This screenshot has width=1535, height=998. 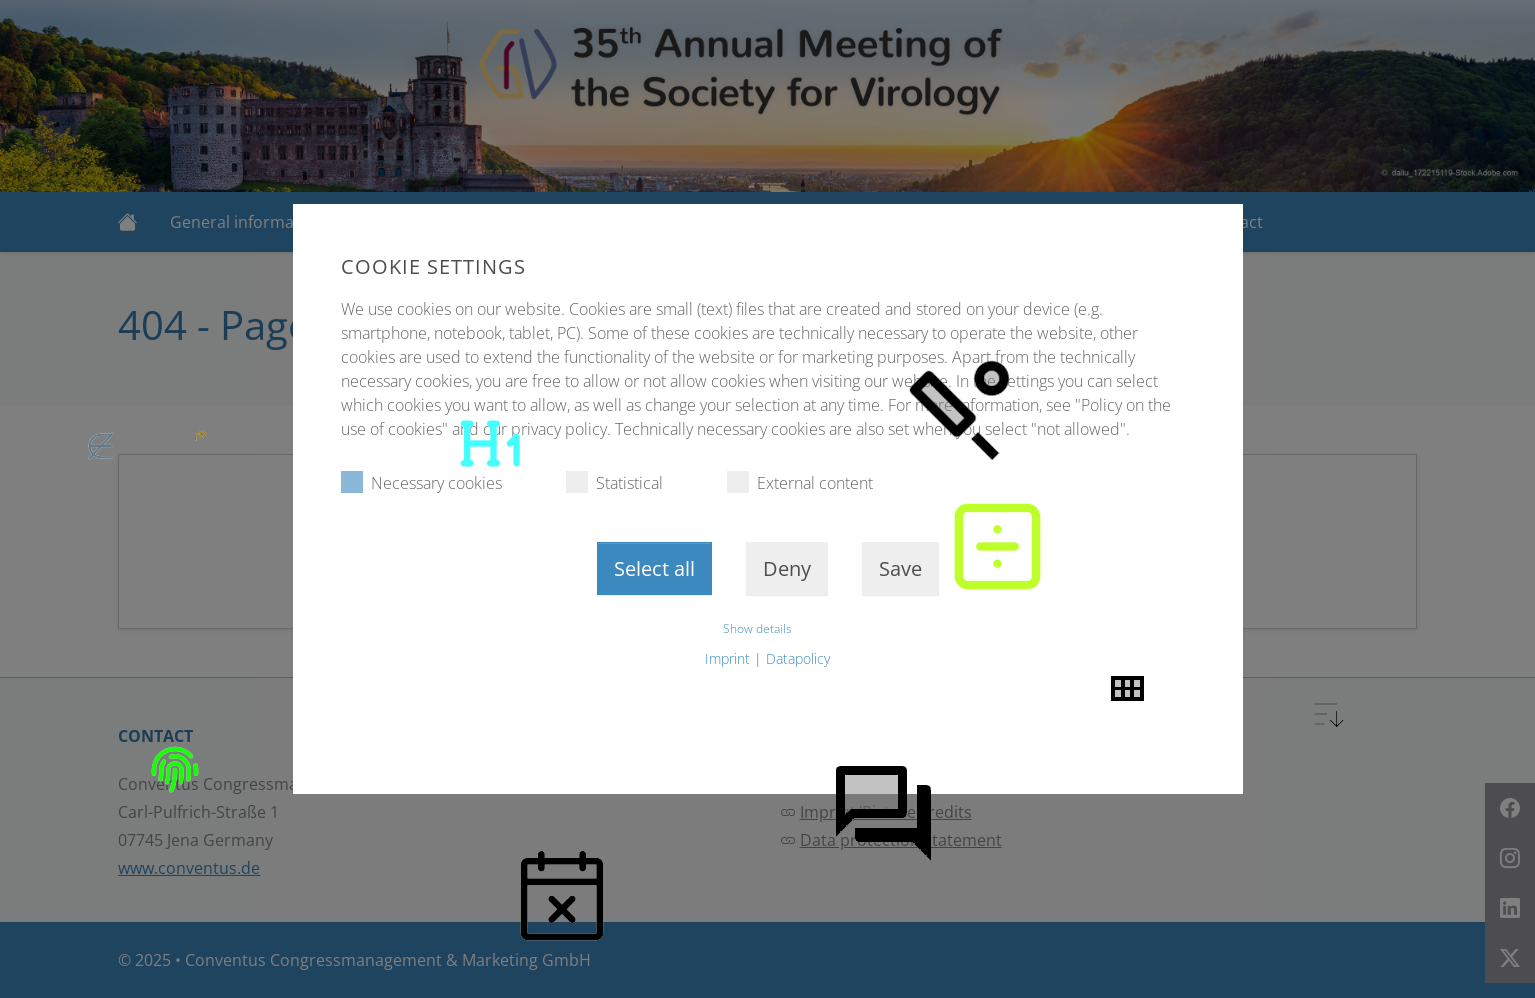 What do you see at coordinates (562, 899) in the screenshot?
I see `cancel or delete a scheduled event` at bounding box center [562, 899].